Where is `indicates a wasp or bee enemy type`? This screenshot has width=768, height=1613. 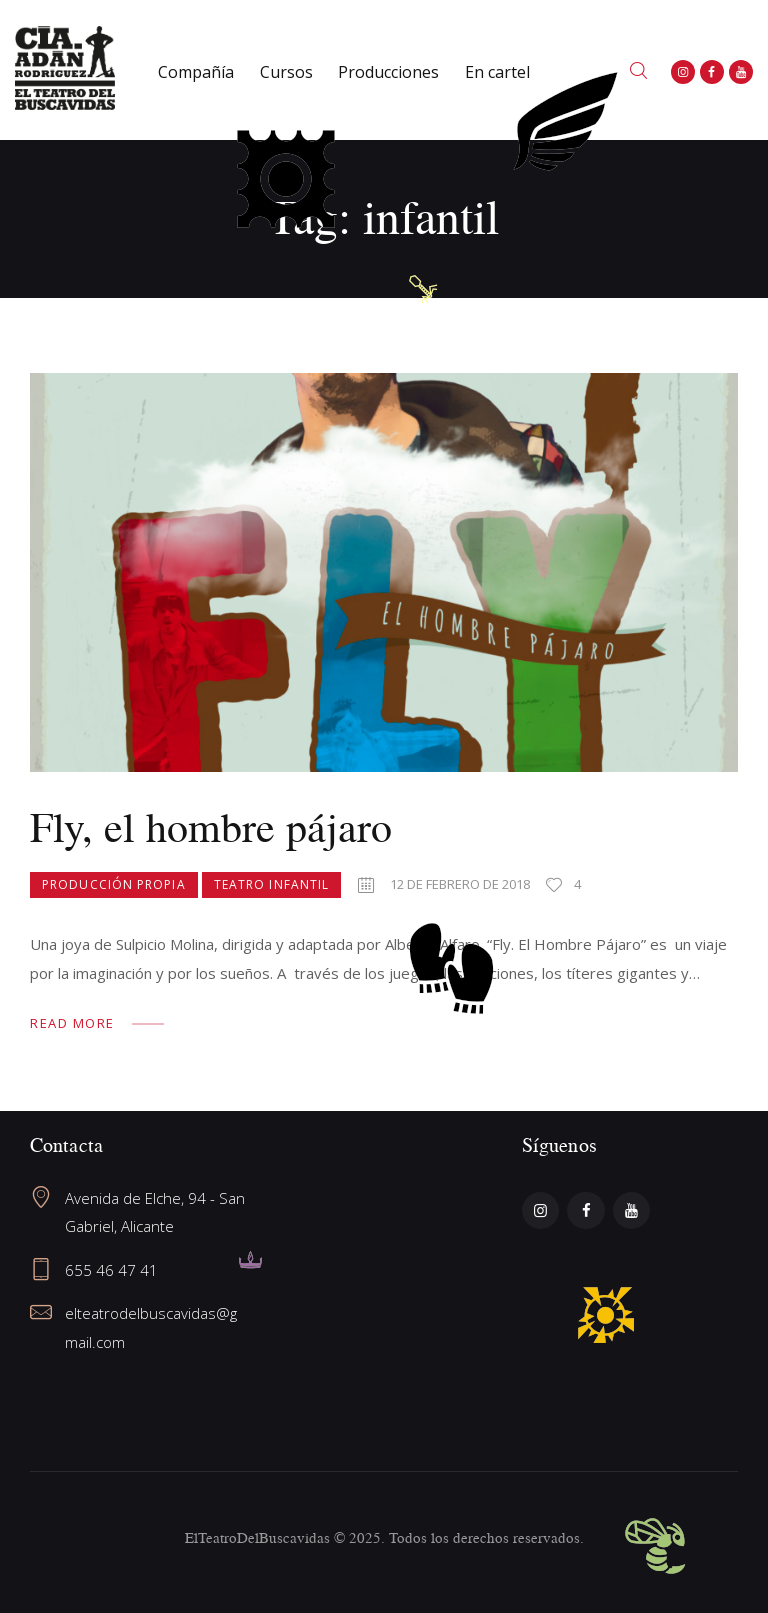
indicates a wasp or bee enemy type is located at coordinates (655, 1545).